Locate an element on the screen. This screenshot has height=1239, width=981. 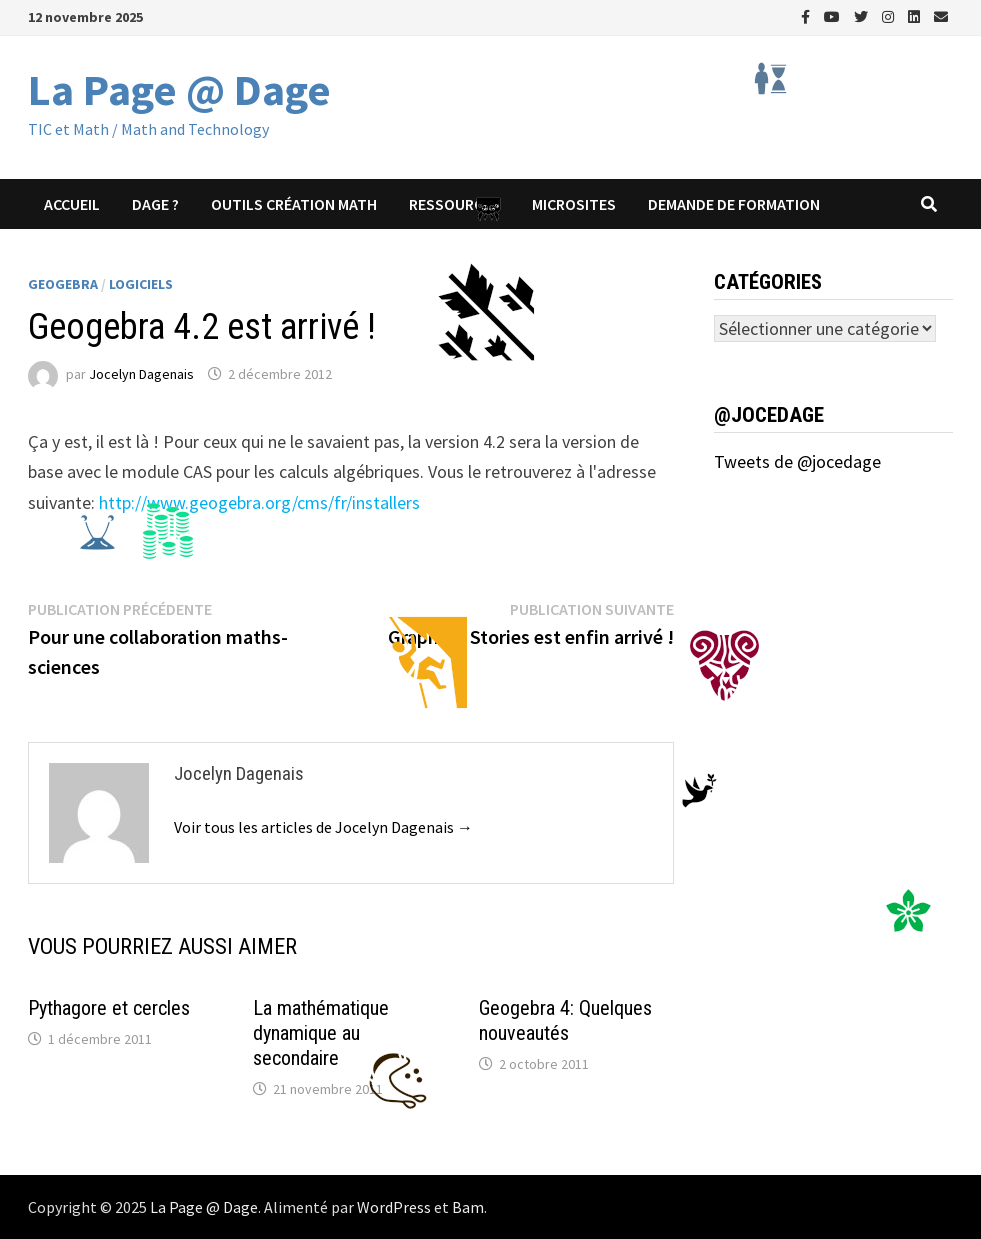
view your in-game currency balance is located at coordinates (168, 531).